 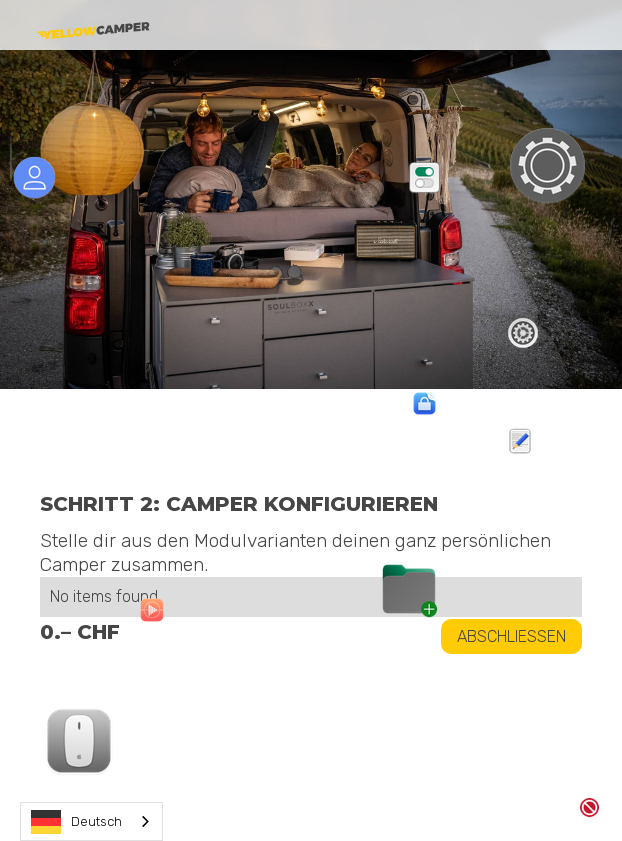 I want to click on open gedit text editor, so click(x=520, y=441).